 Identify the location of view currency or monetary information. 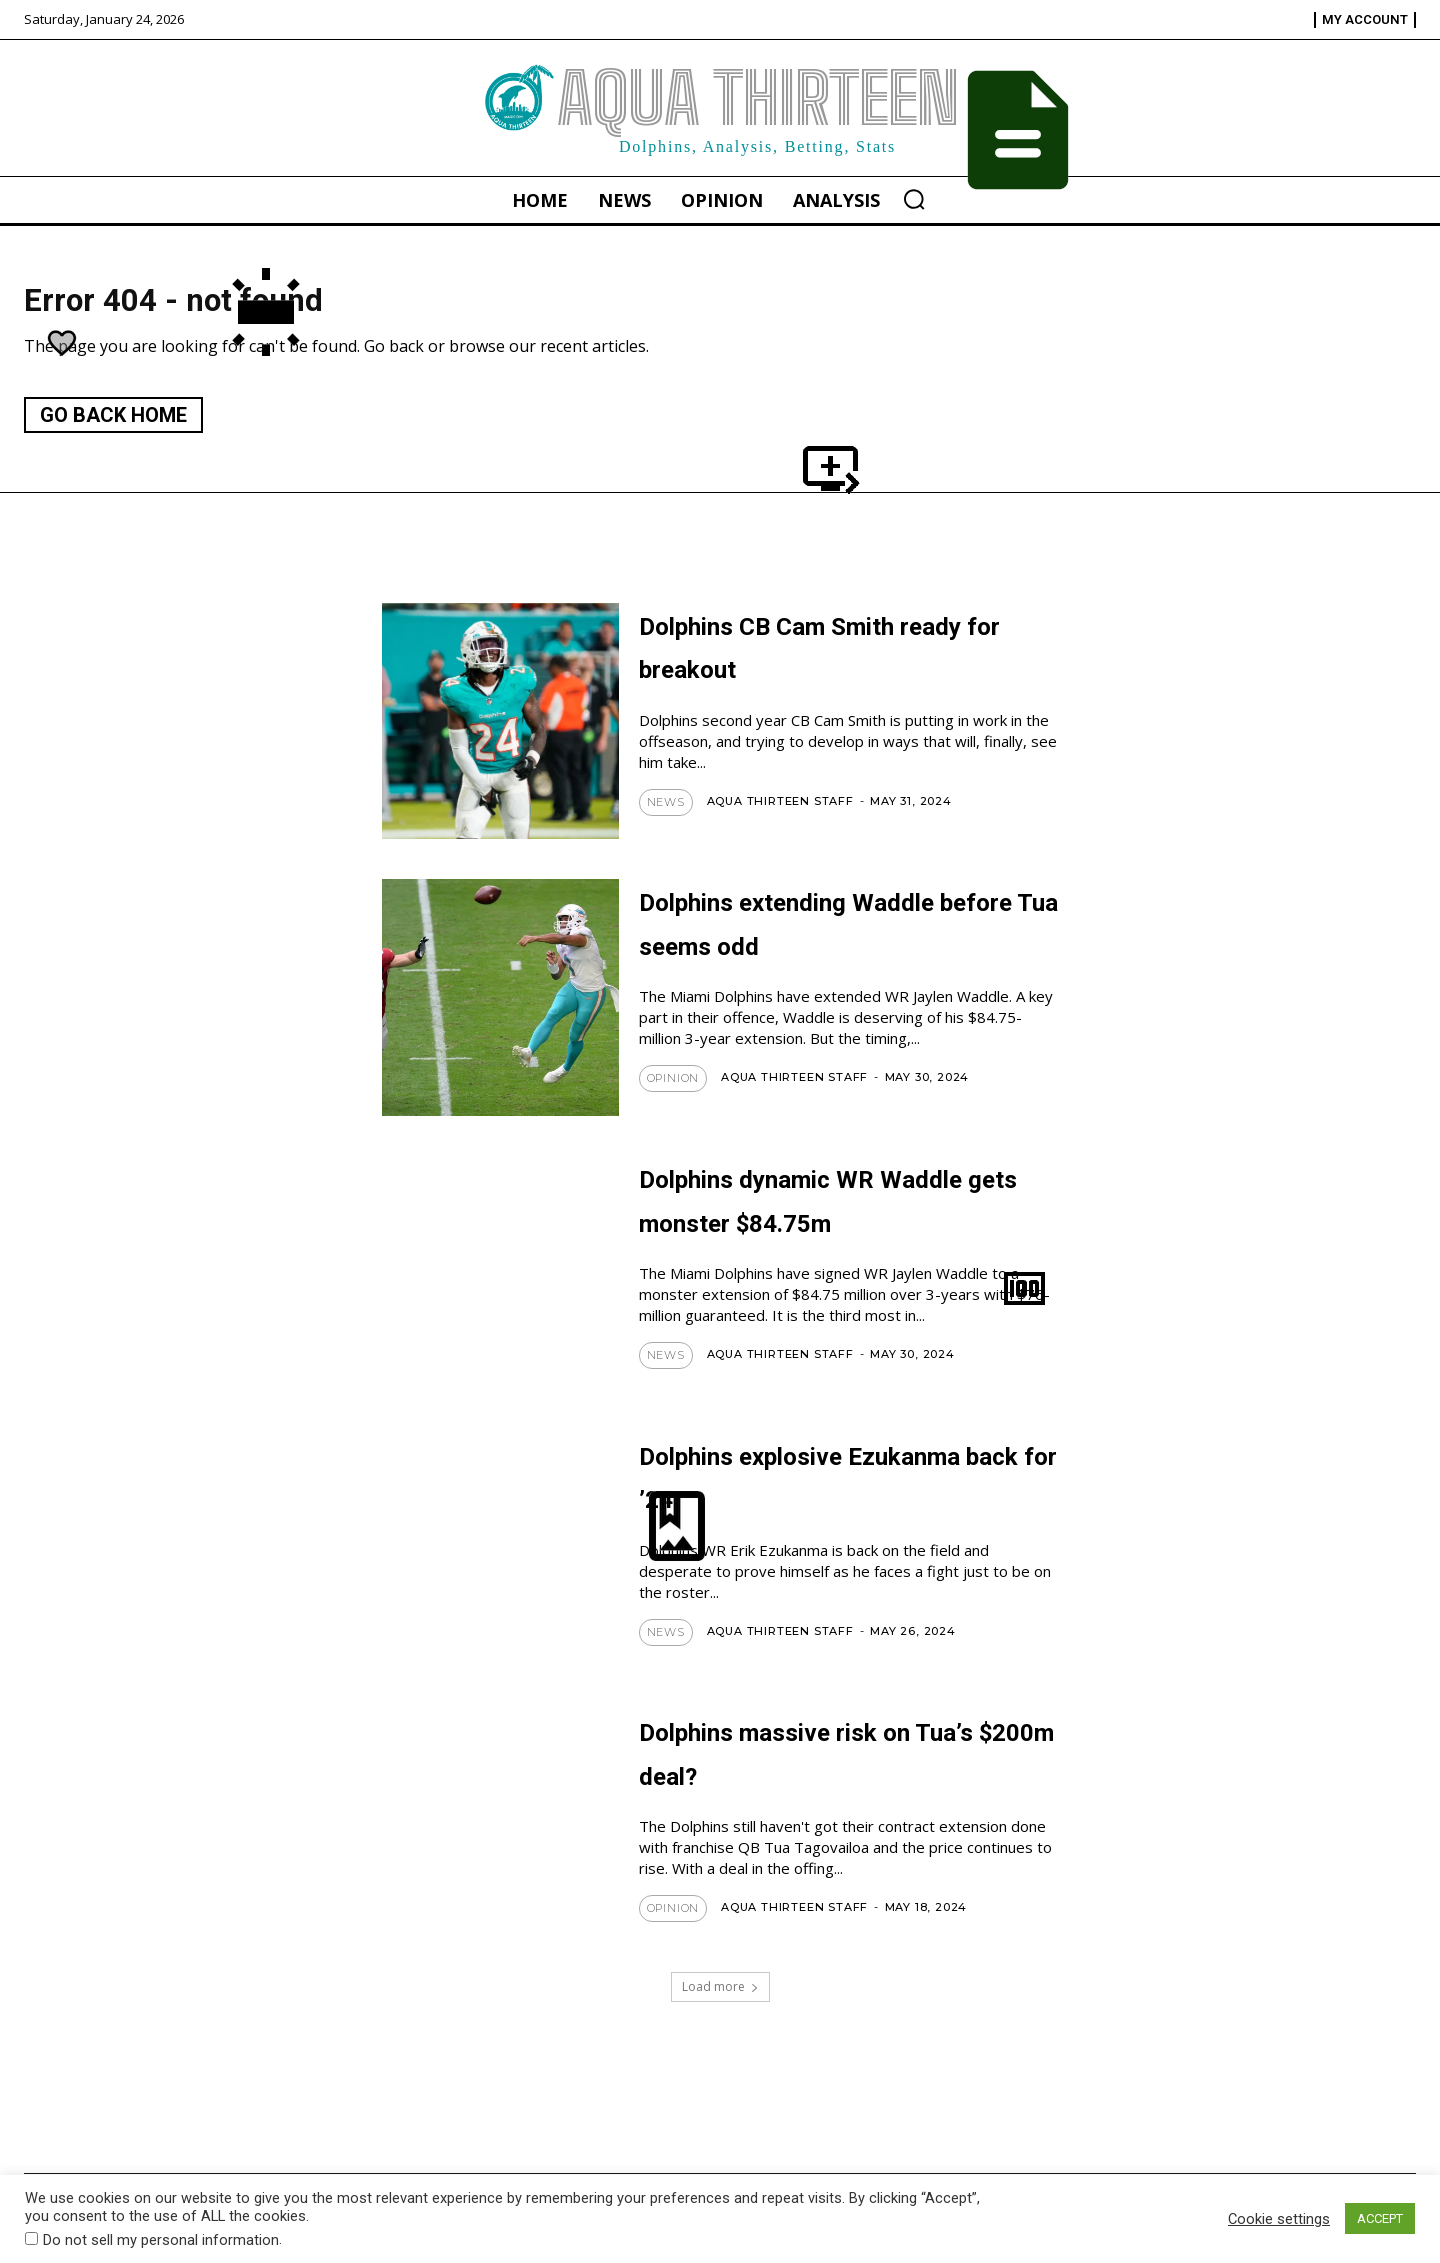
(1024, 1288).